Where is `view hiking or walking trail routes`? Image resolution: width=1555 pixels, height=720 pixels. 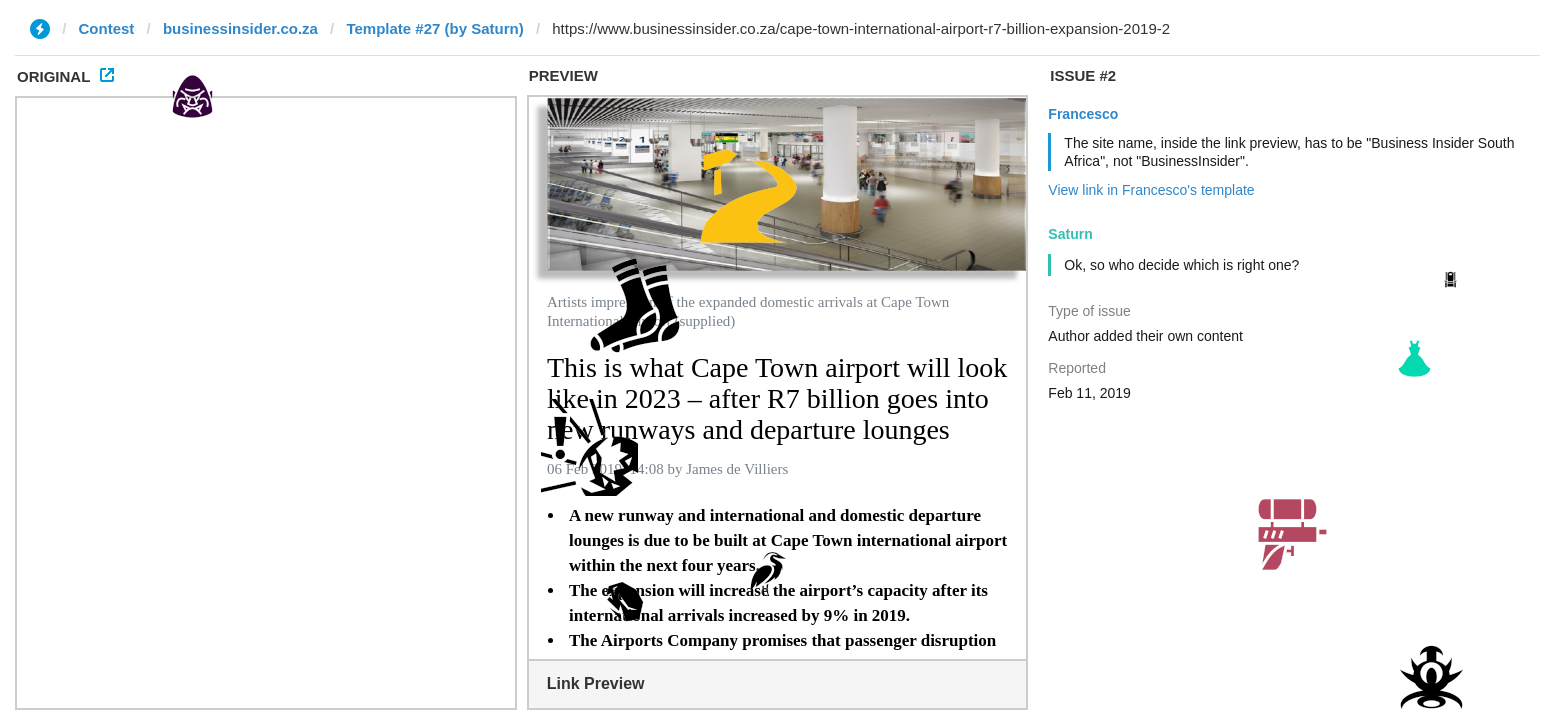
view hiking or walking trail routes is located at coordinates (748, 195).